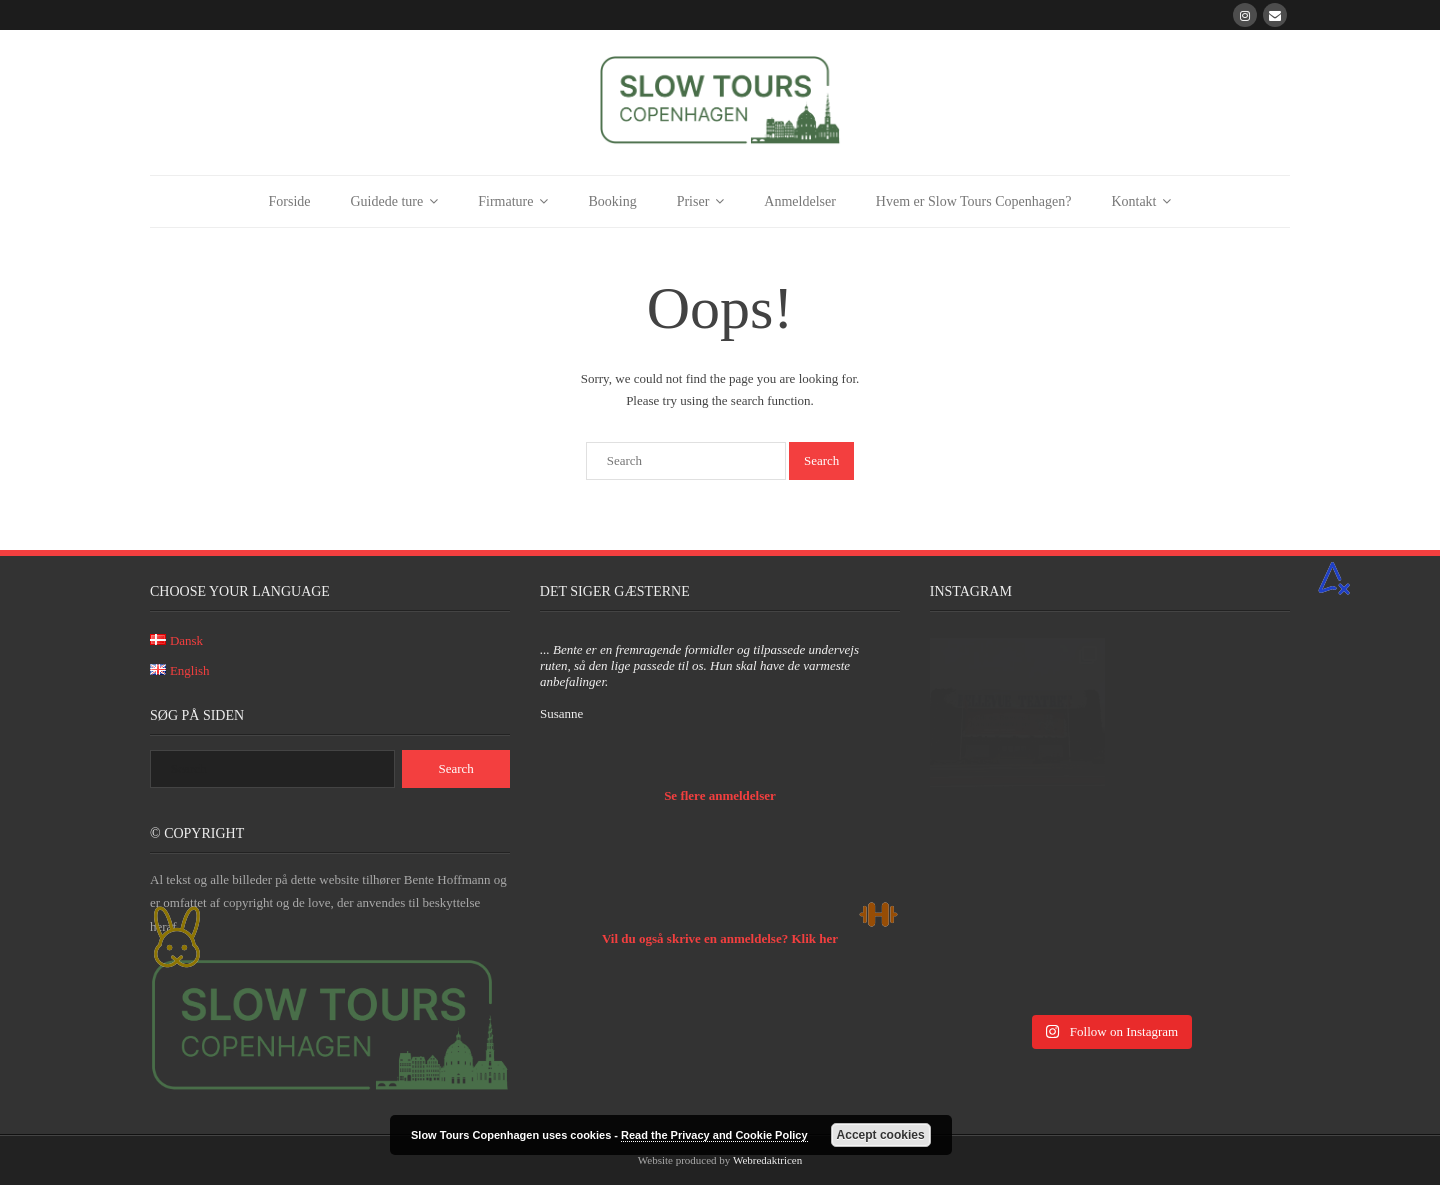 This screenshot has height=1185, width=1440. What do you see at coordinates (1332, 577) in the screenshot?
I see `disable navigation or GPS tracking` at bounding box center [1332, 577].